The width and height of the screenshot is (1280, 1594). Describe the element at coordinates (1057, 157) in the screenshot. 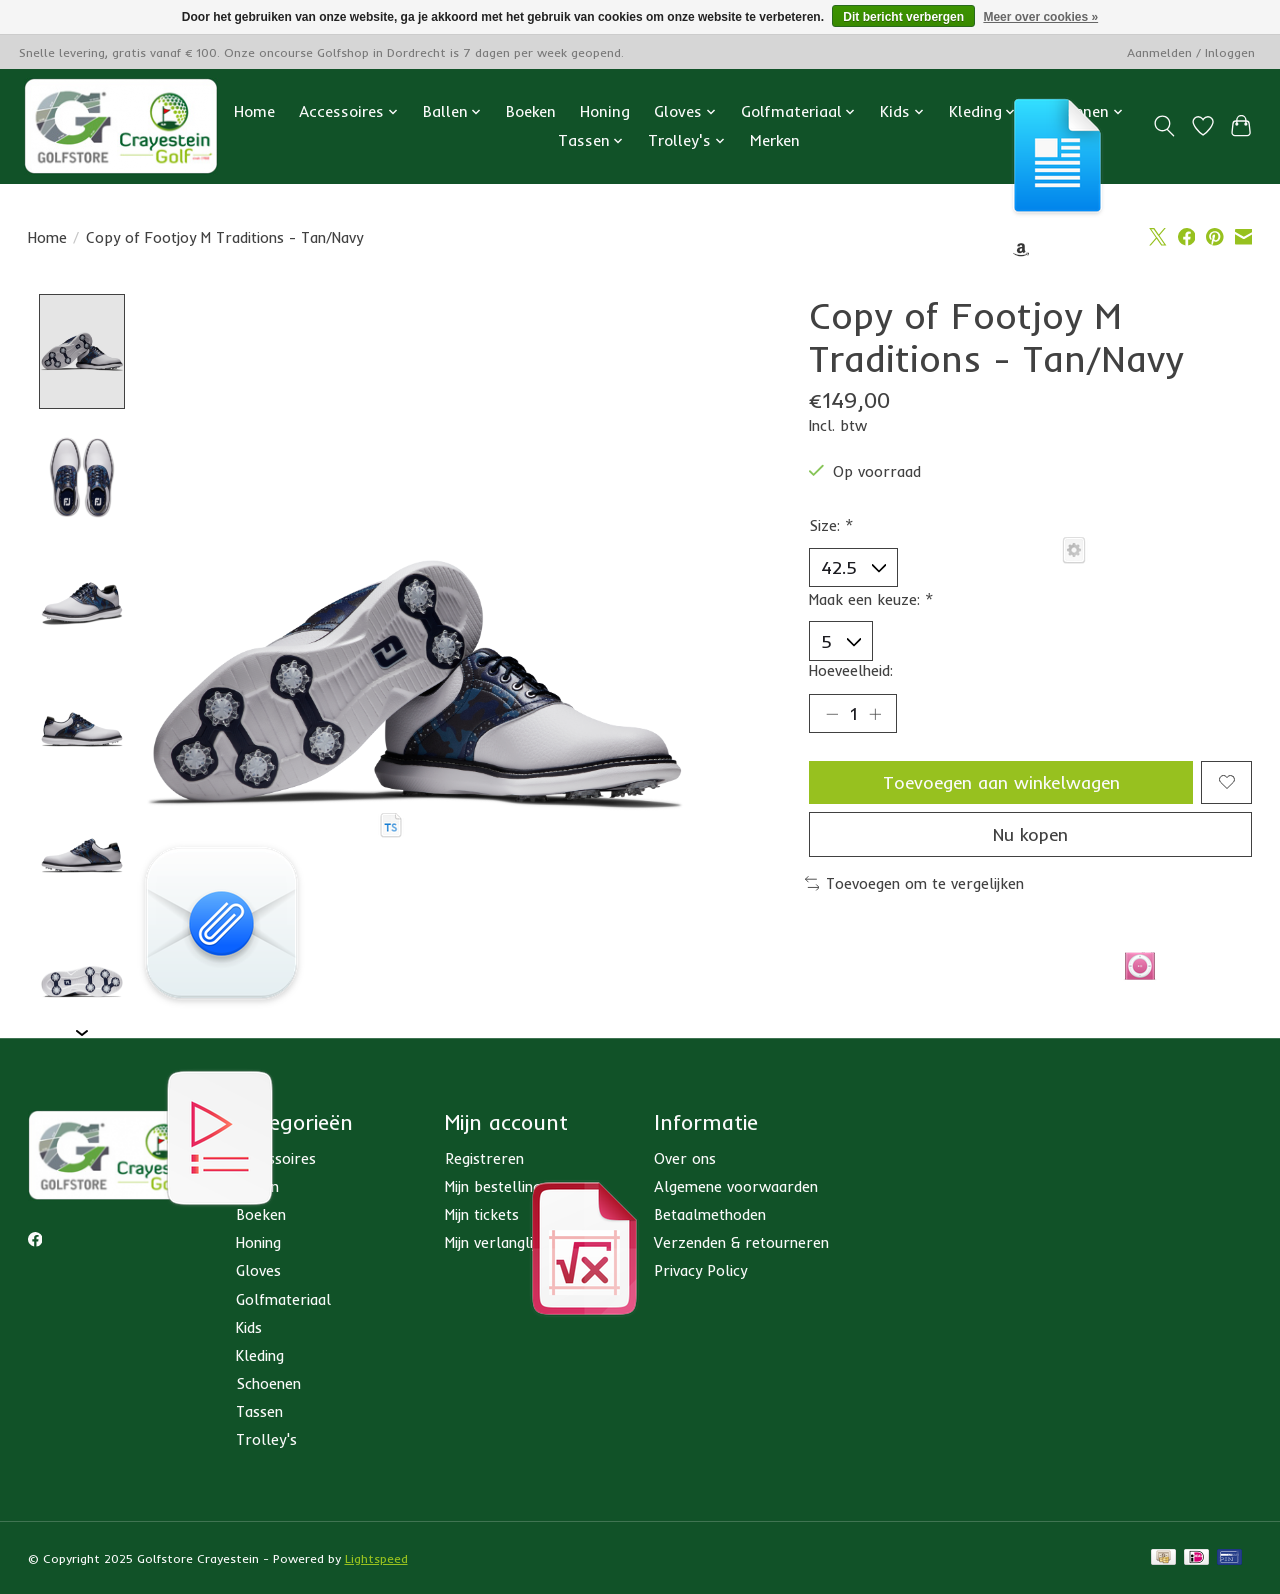

I see `a google docs document file` at that location.